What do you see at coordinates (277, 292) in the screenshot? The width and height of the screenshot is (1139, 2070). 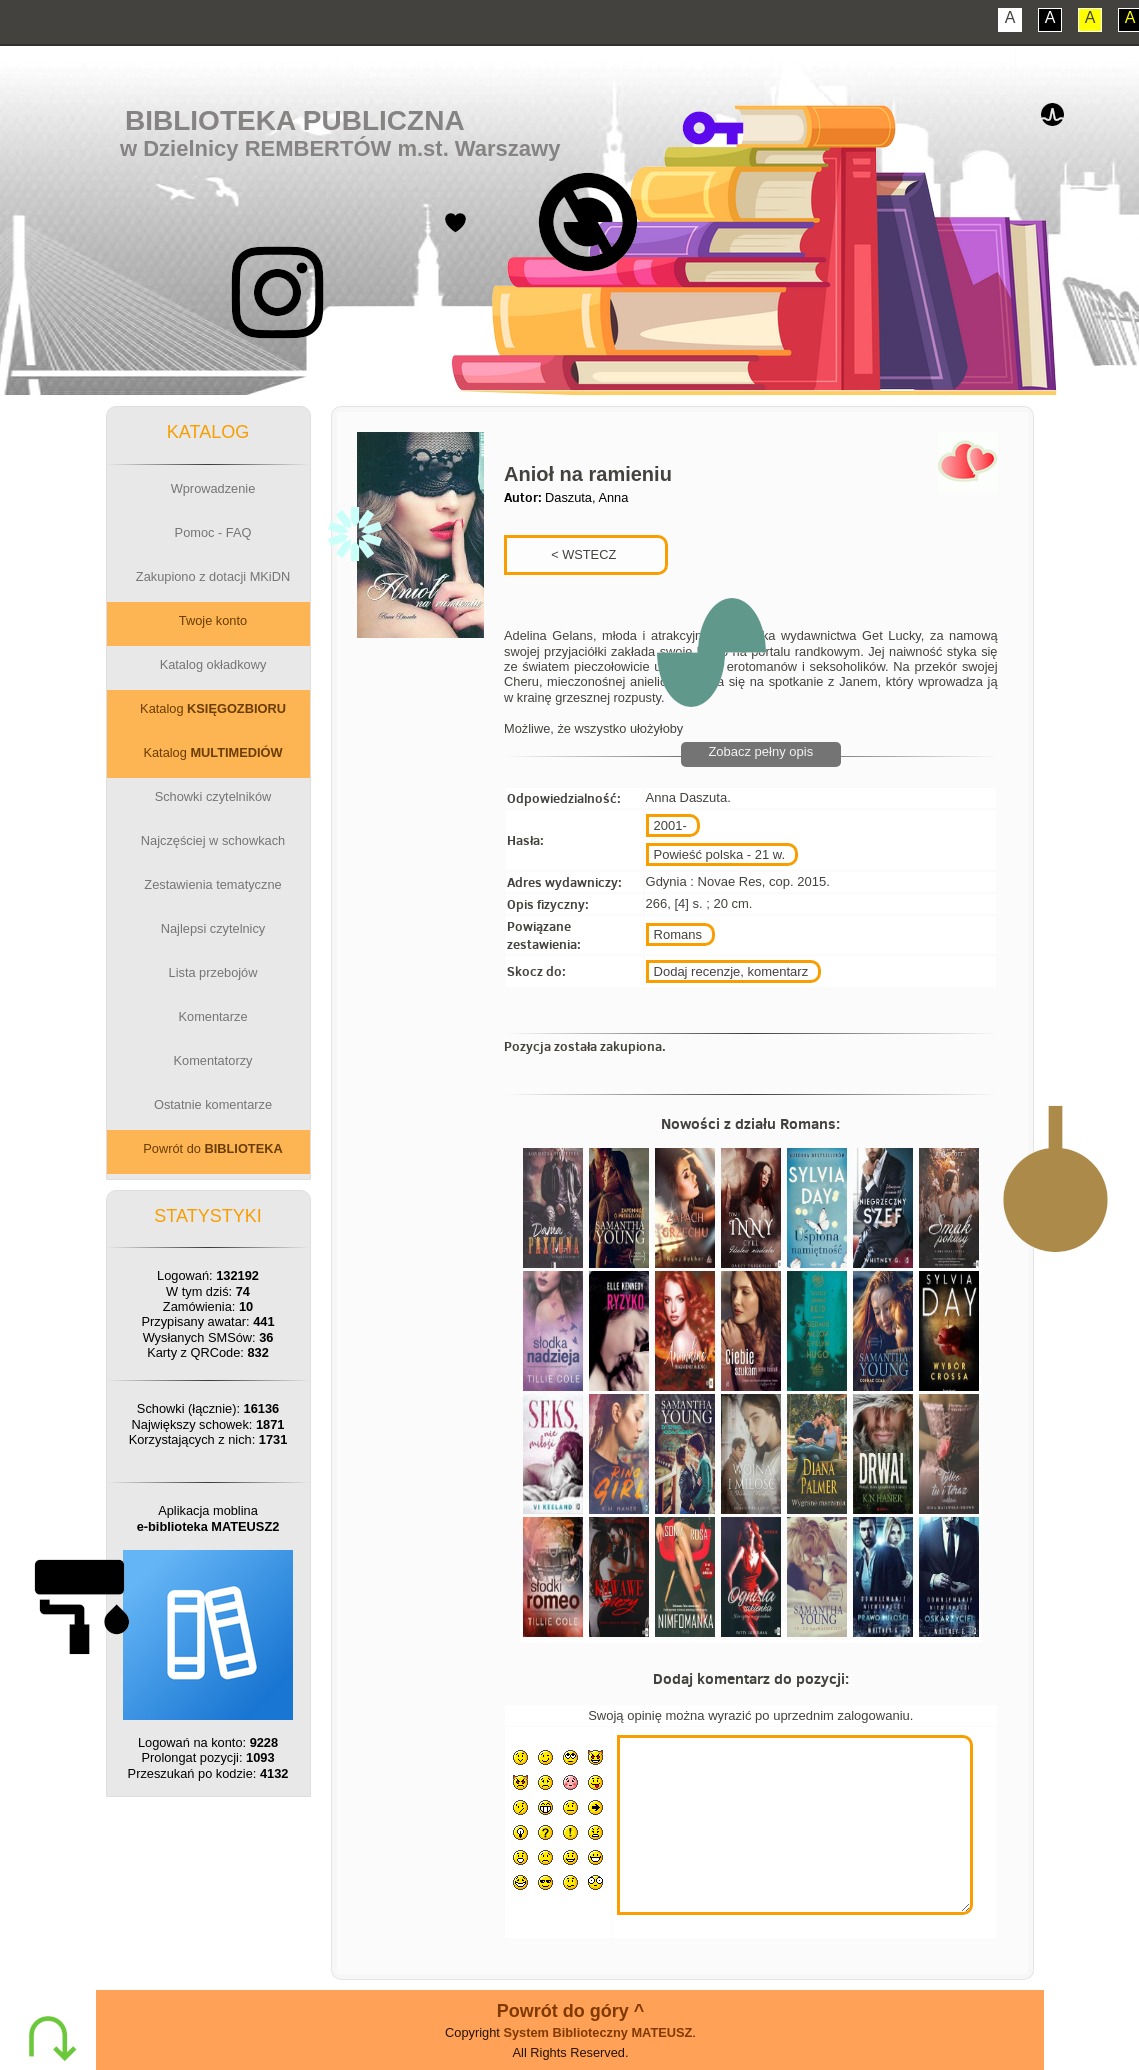 I see `open the Instagram app` at bounding box center [277, 292].